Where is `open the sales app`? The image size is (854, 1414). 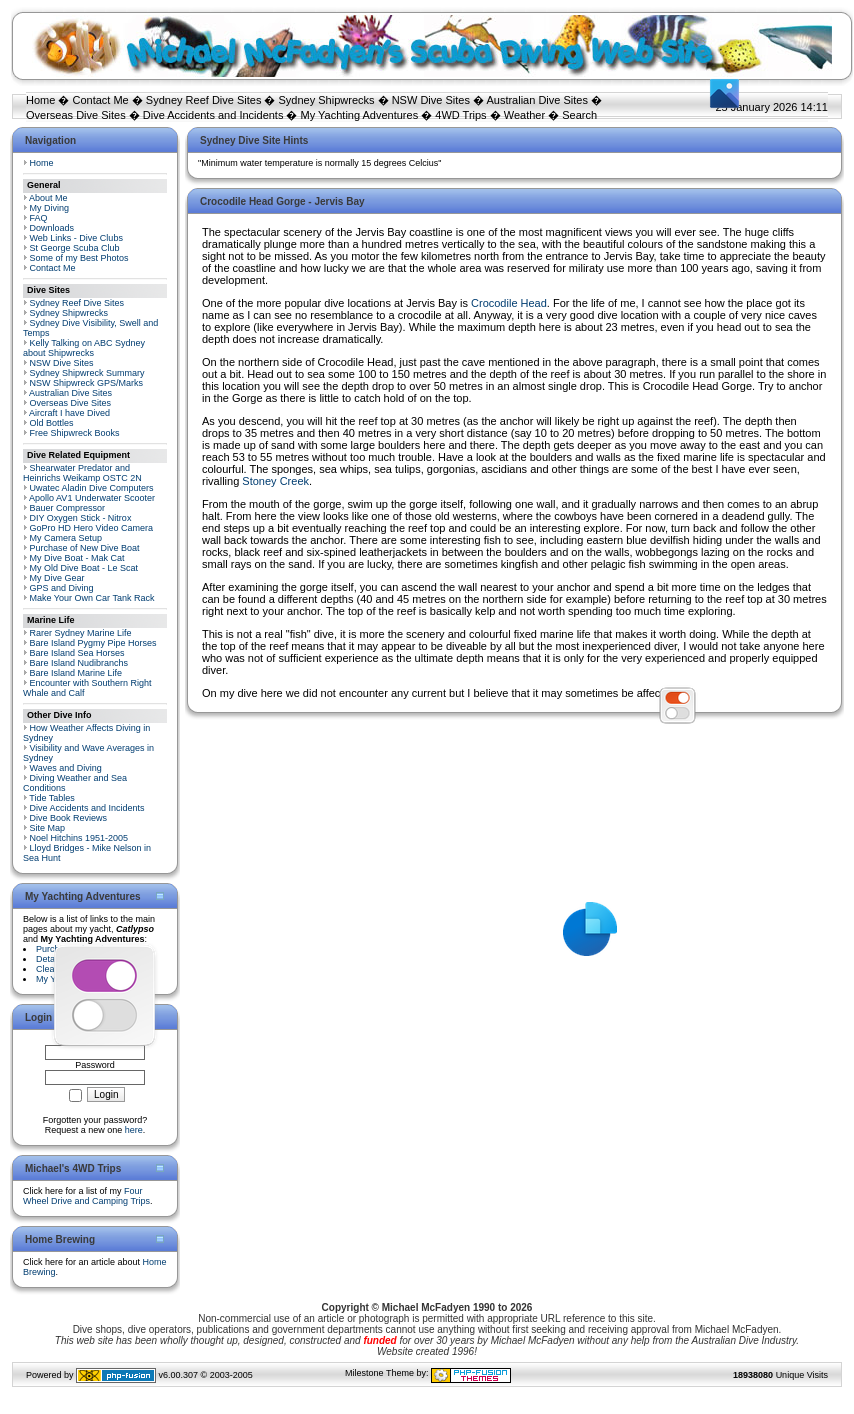
open the sales app is located at coordinates (590, 929).